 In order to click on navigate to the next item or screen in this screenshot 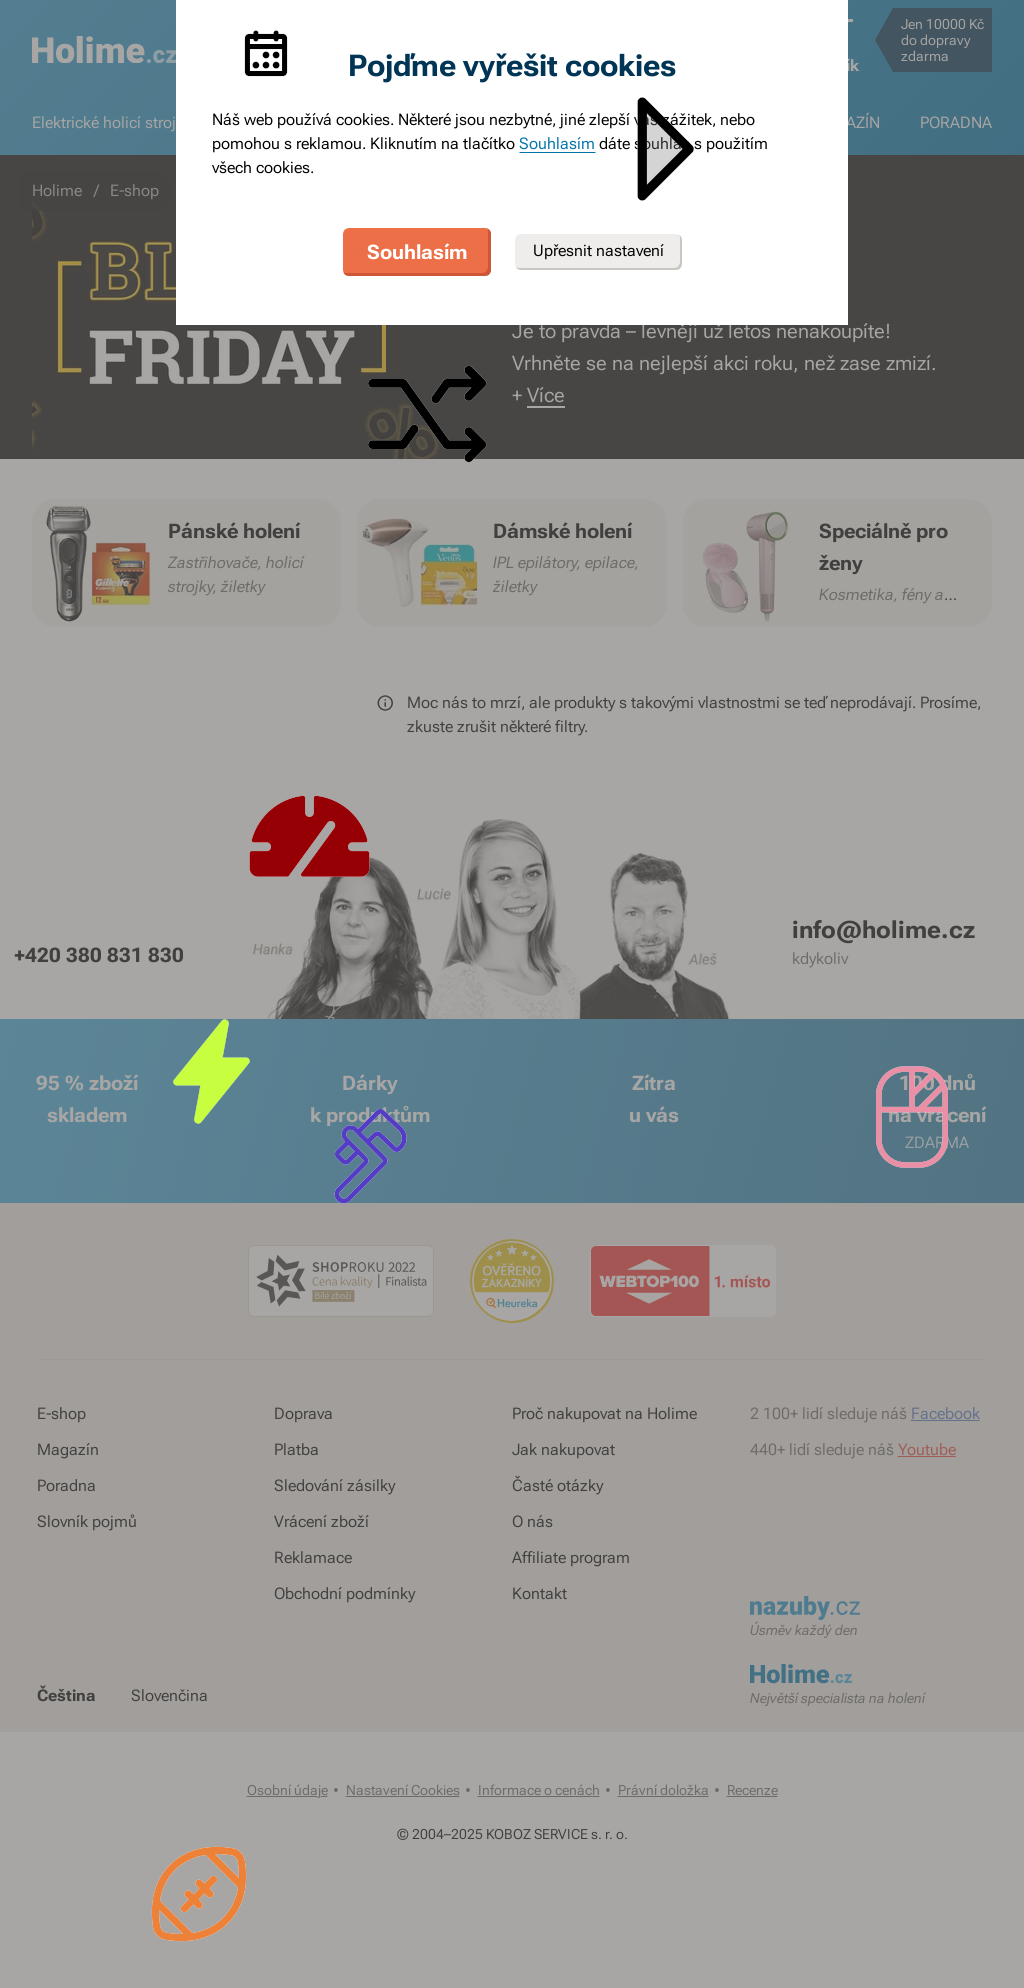, I will do `click(661, 149)`.